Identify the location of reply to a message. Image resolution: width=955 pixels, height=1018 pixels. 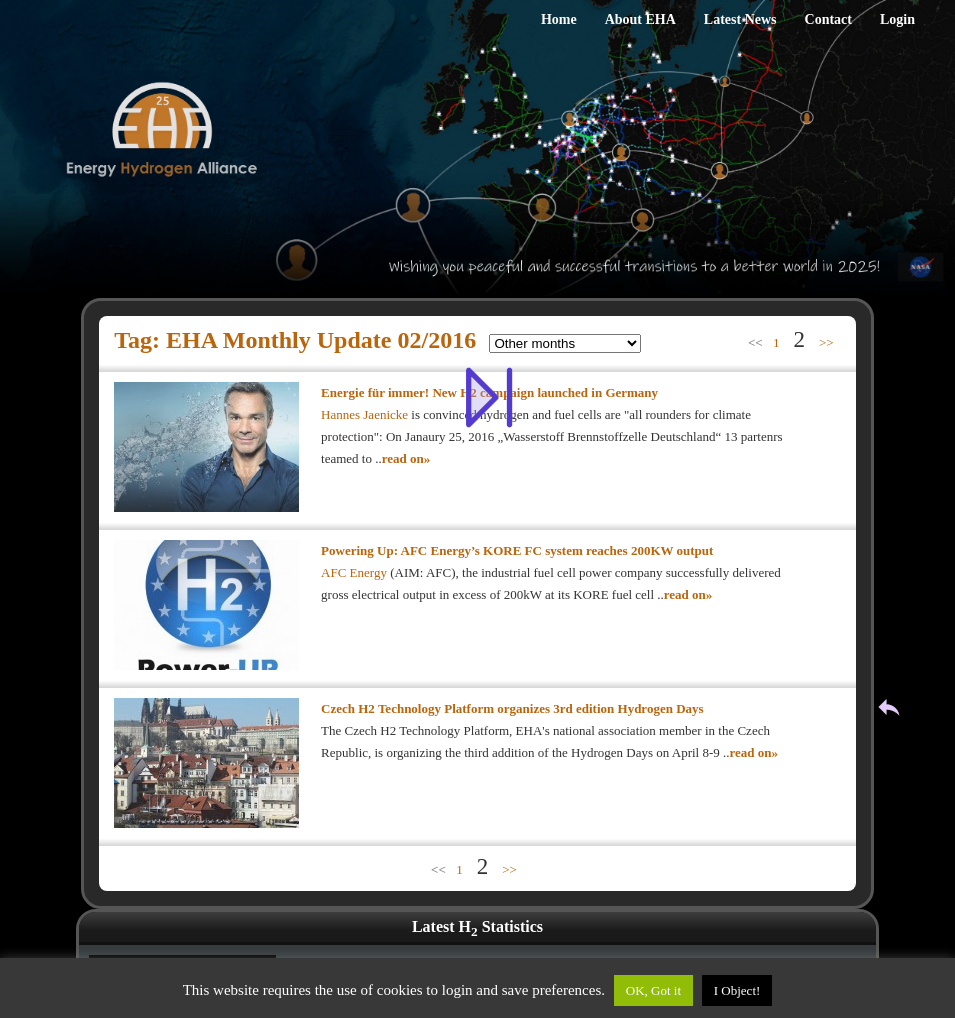
(889, 707).